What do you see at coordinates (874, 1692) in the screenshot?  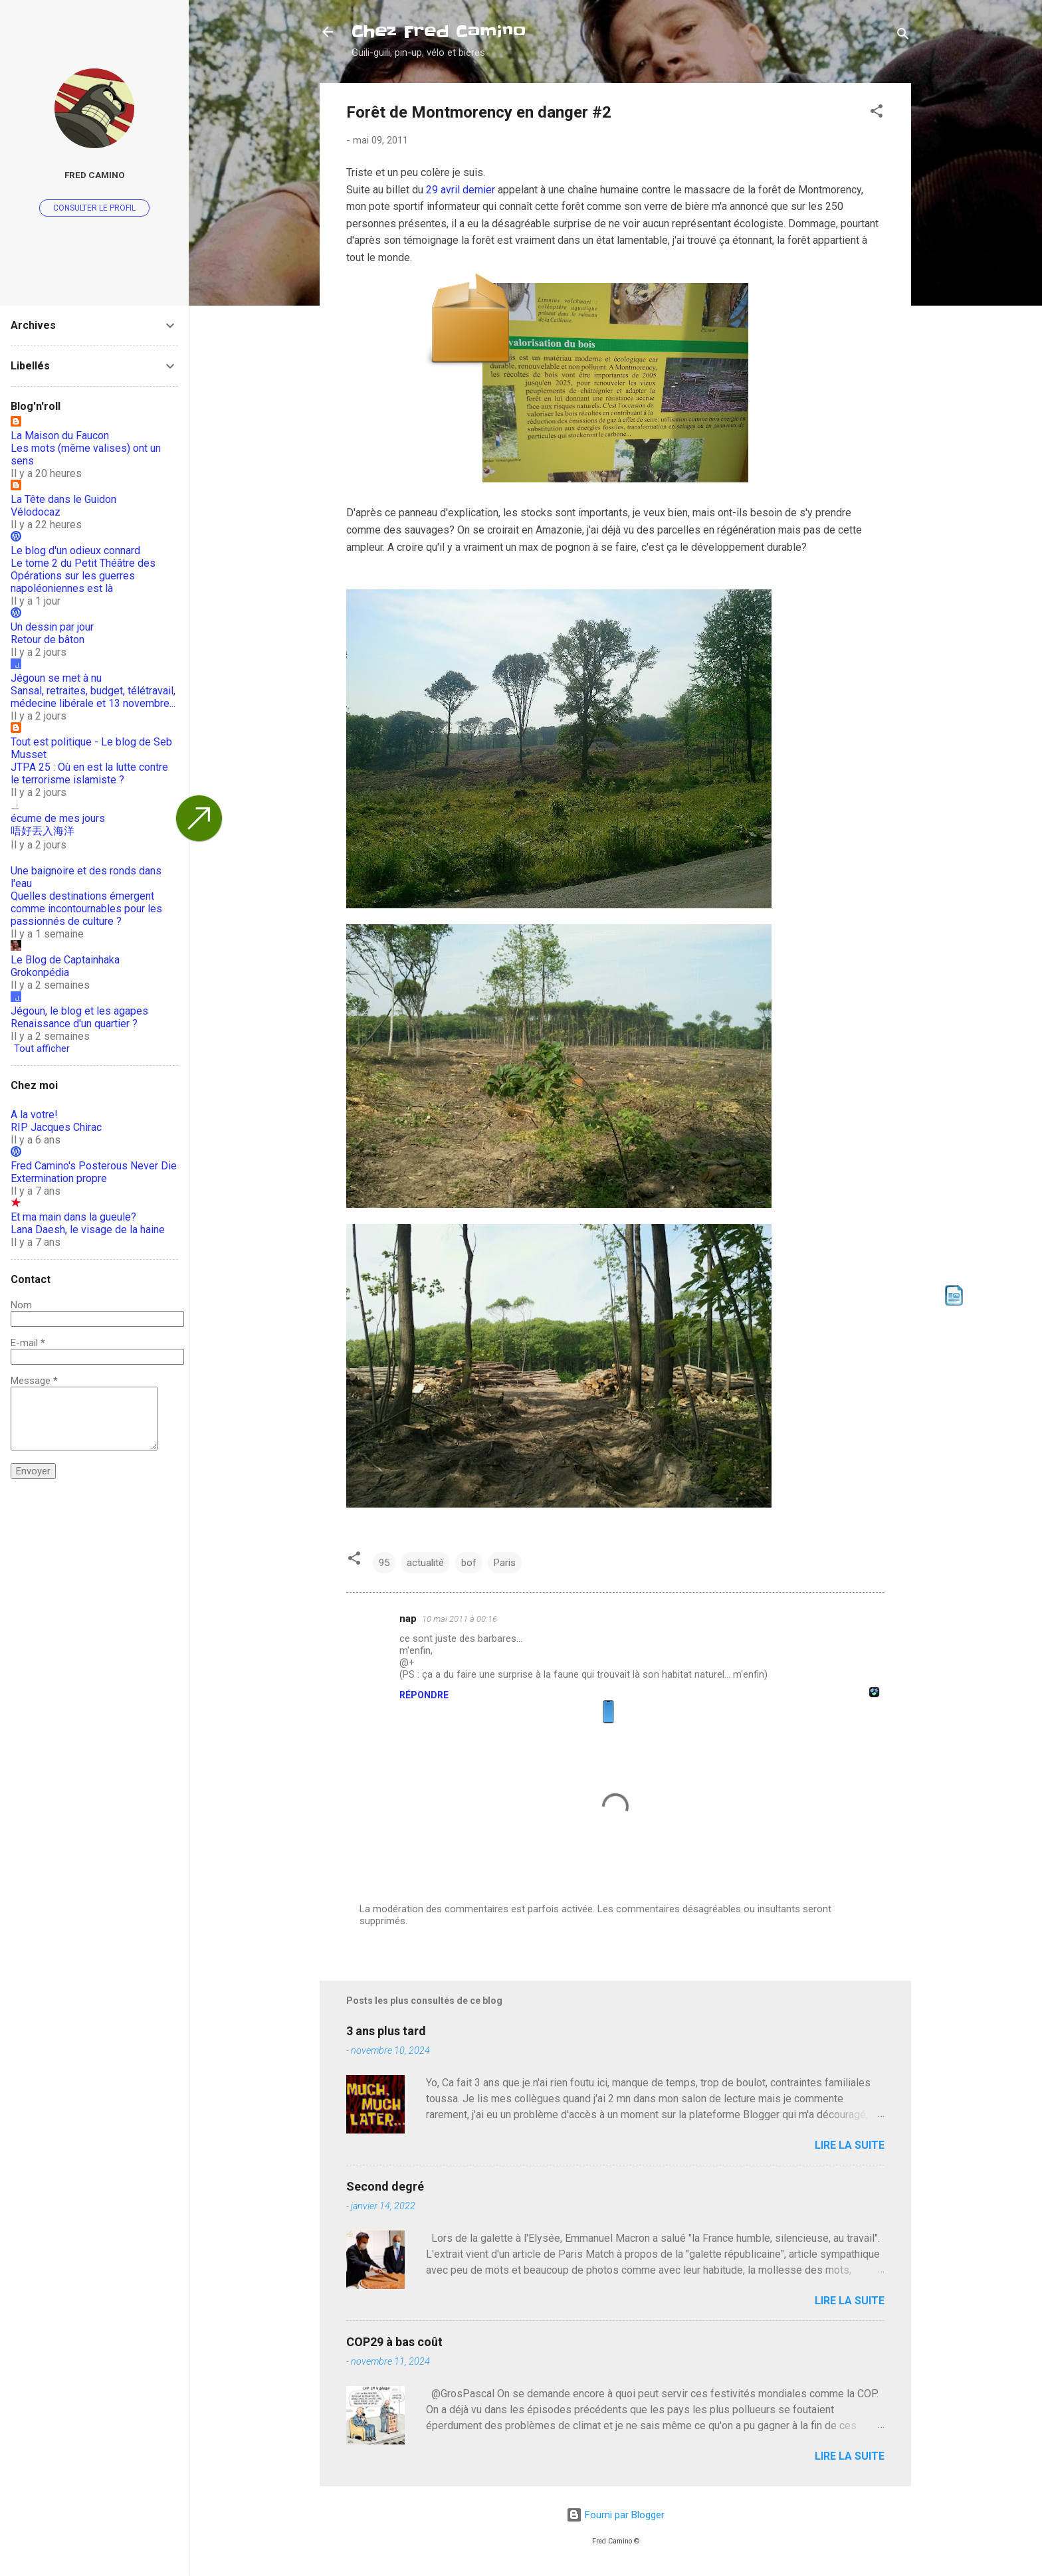 I see `open SF Symbols app to browse Apple's icon library` at bounding box center [874, 1692].